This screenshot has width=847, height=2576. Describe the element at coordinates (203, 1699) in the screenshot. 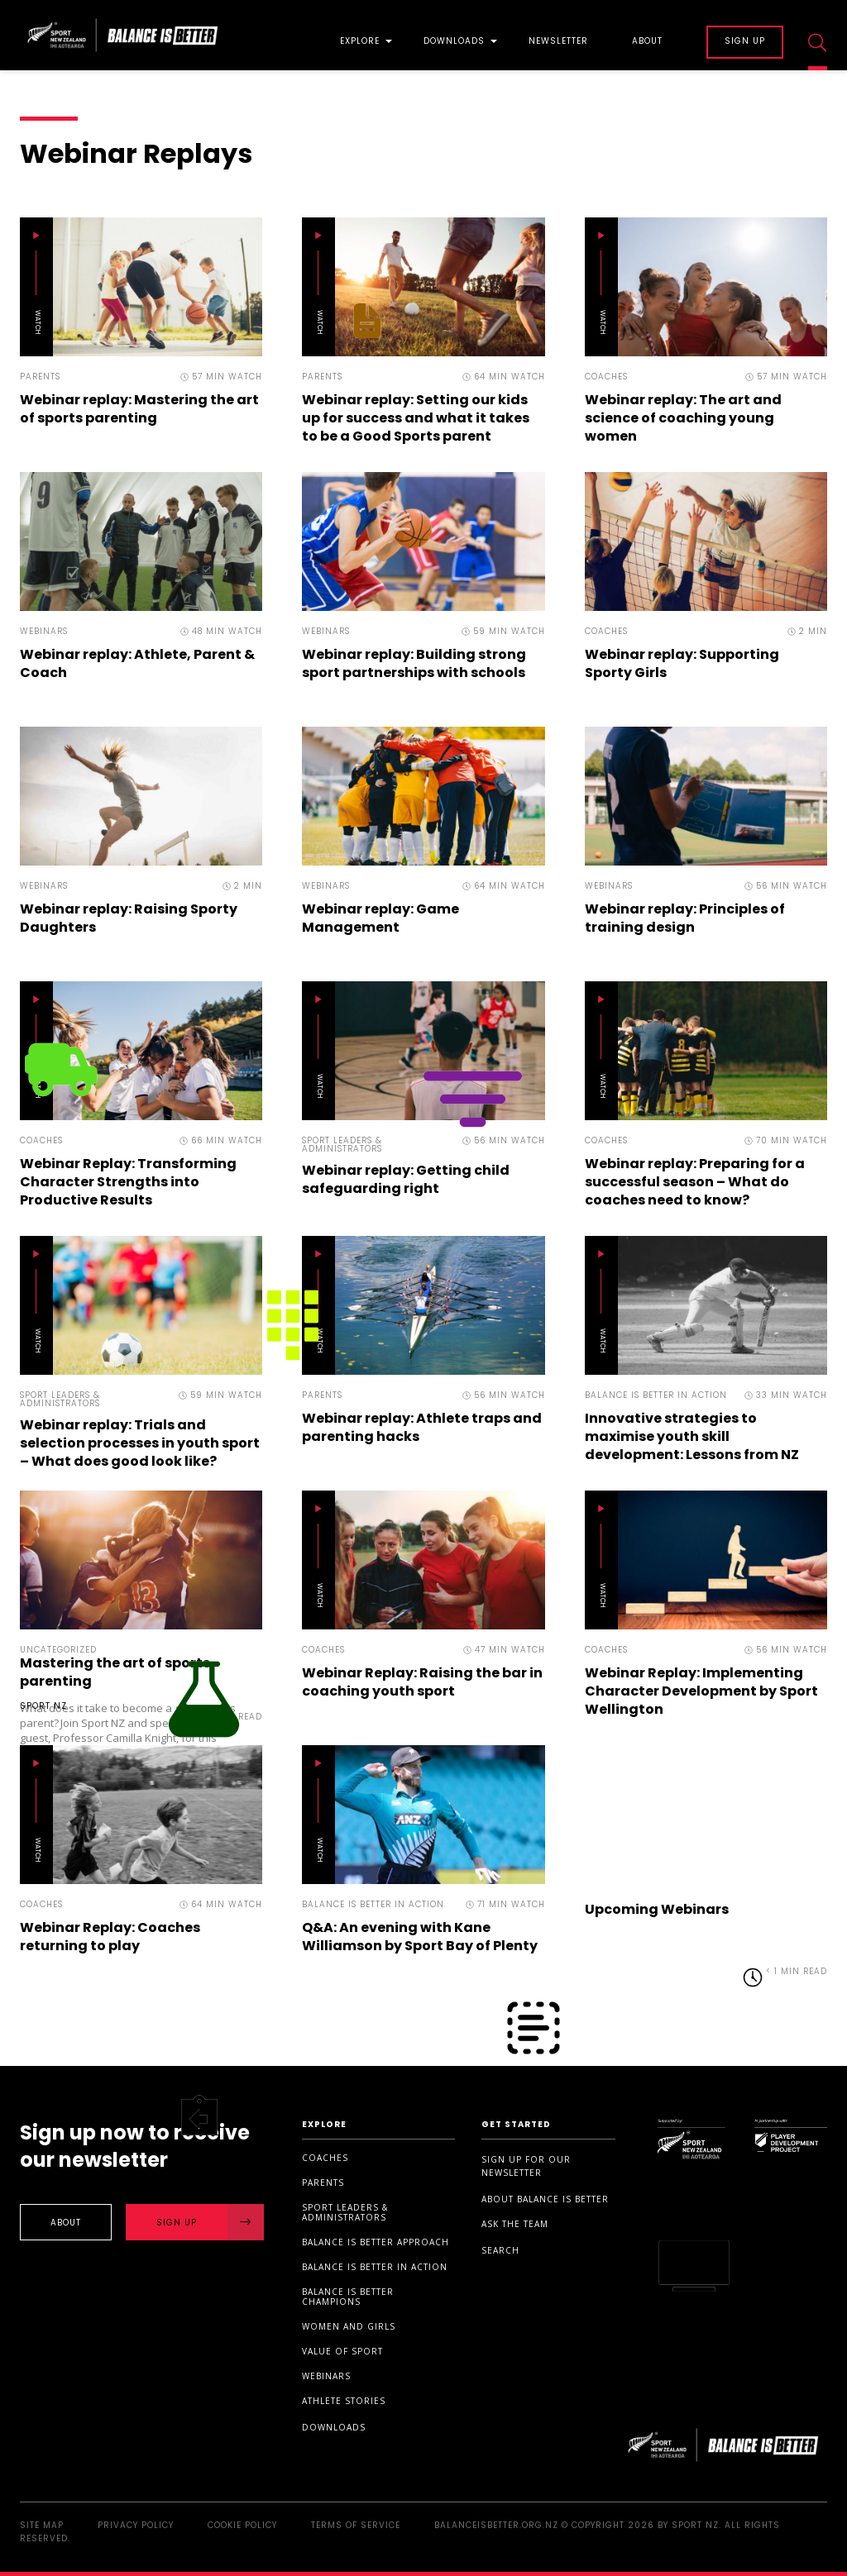

I see `access lab or experimental features` at that location.